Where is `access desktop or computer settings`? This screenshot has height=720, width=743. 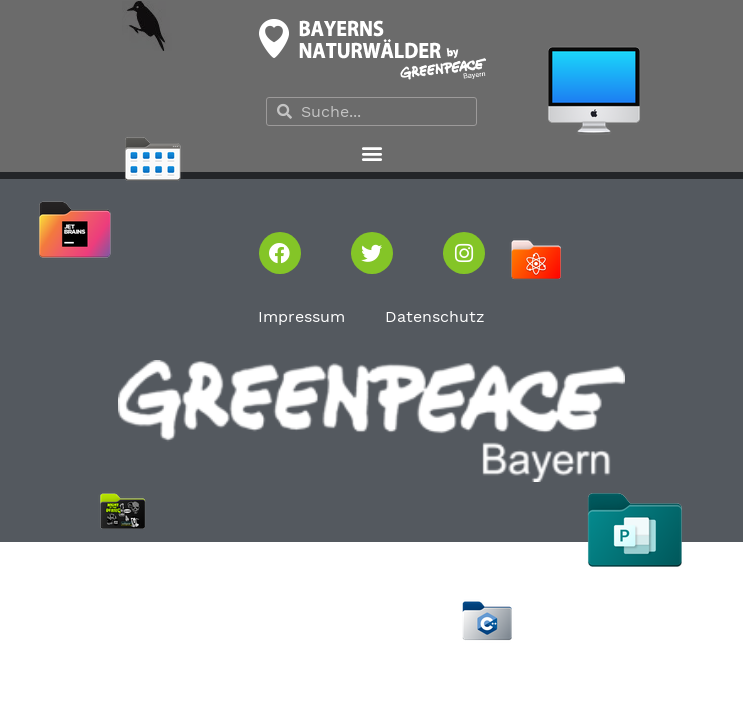 access desktop or computer settings is located at coordinates (594, 91).